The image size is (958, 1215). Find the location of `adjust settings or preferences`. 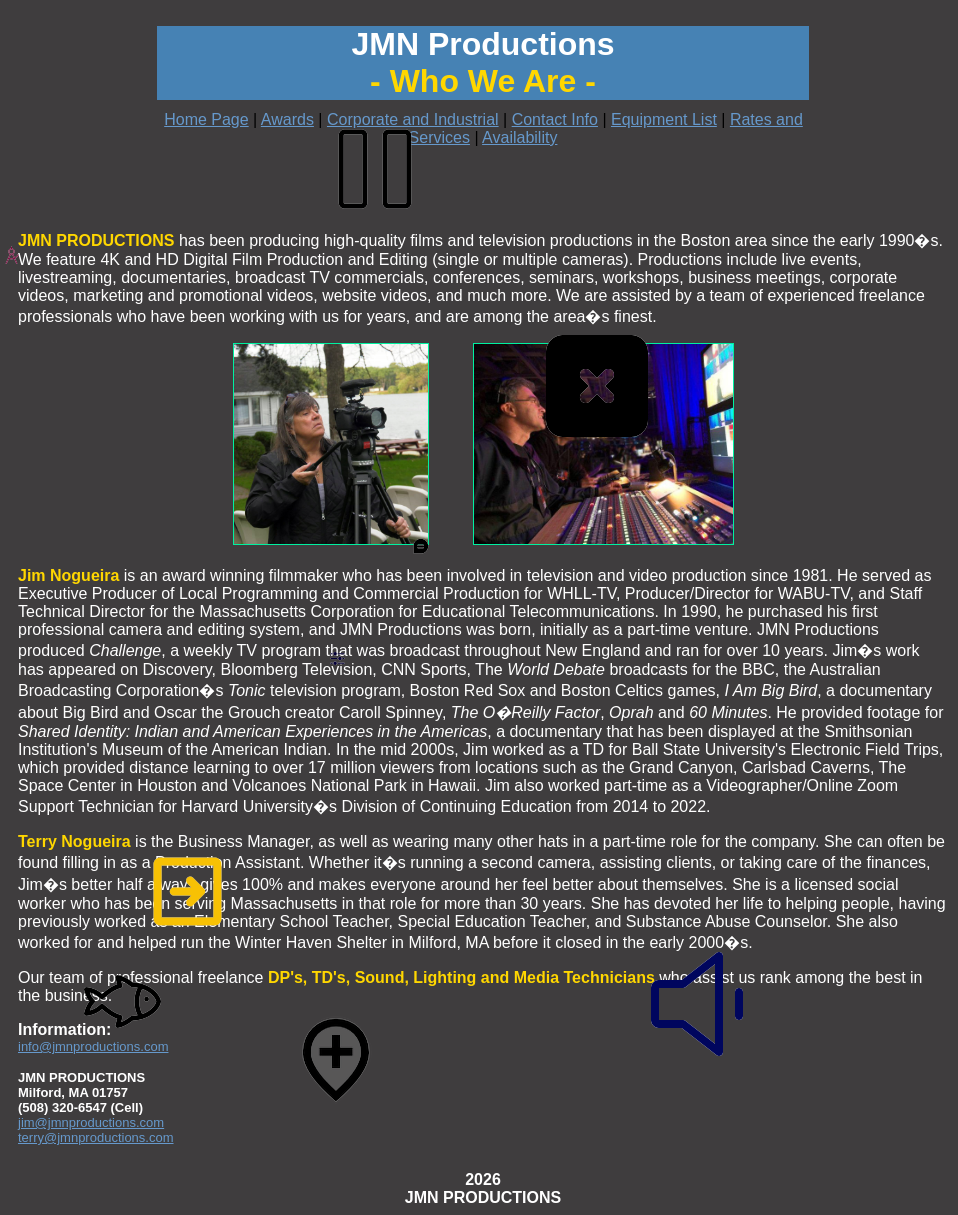

adjust settings or preferences is located at coordinates (337, 658).